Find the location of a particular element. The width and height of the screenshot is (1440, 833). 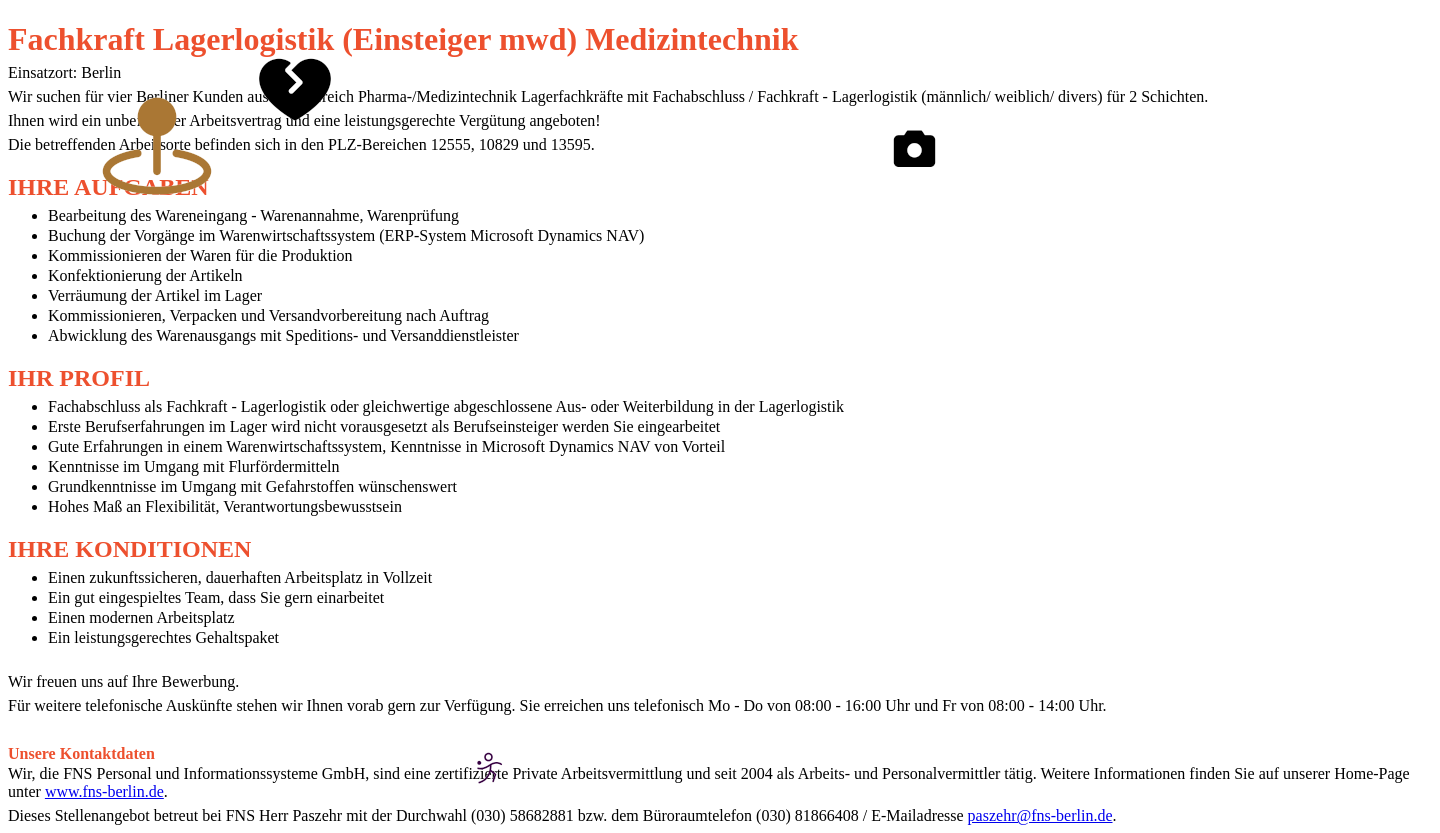

throw or discard an item is located at coordinates (488, 767).